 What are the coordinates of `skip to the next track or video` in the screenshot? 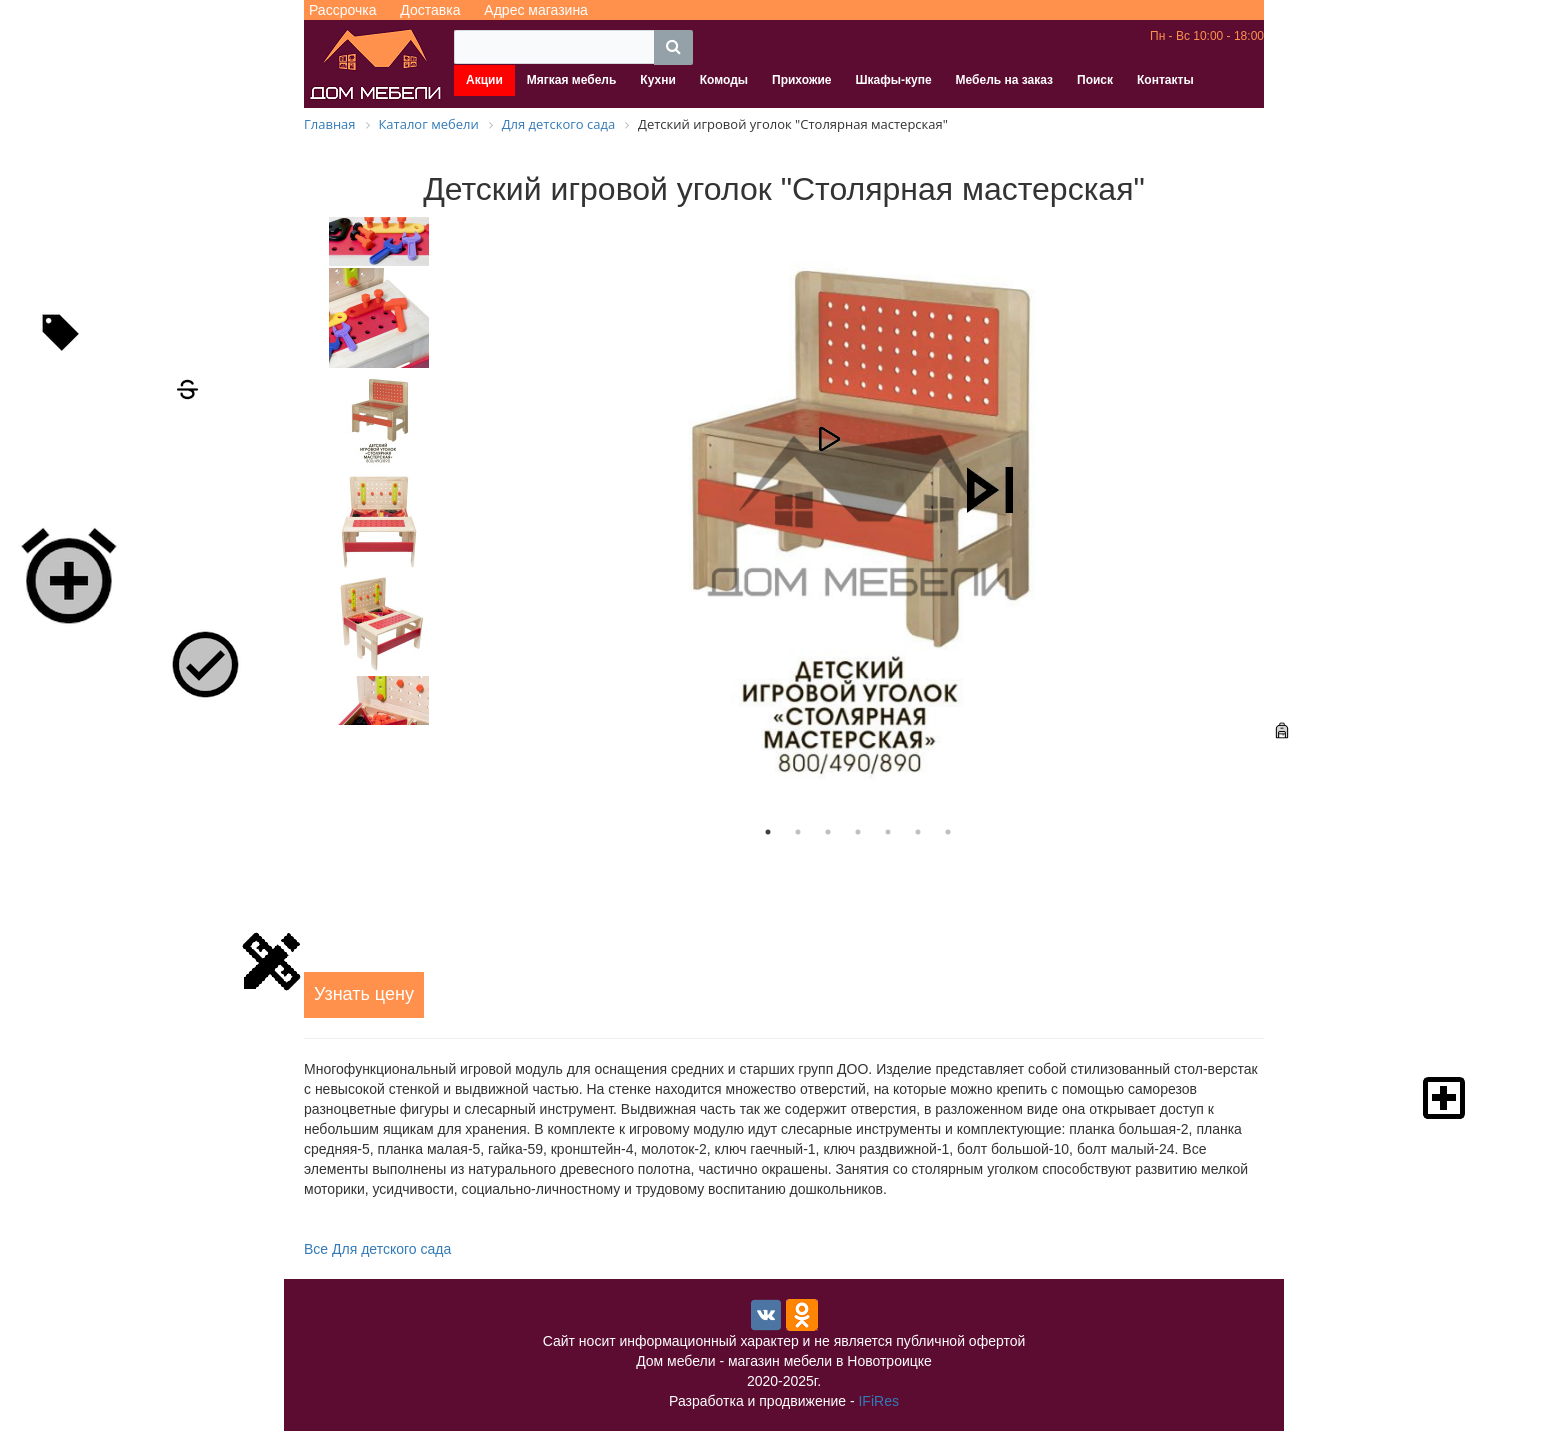 It's located at (990, 490).